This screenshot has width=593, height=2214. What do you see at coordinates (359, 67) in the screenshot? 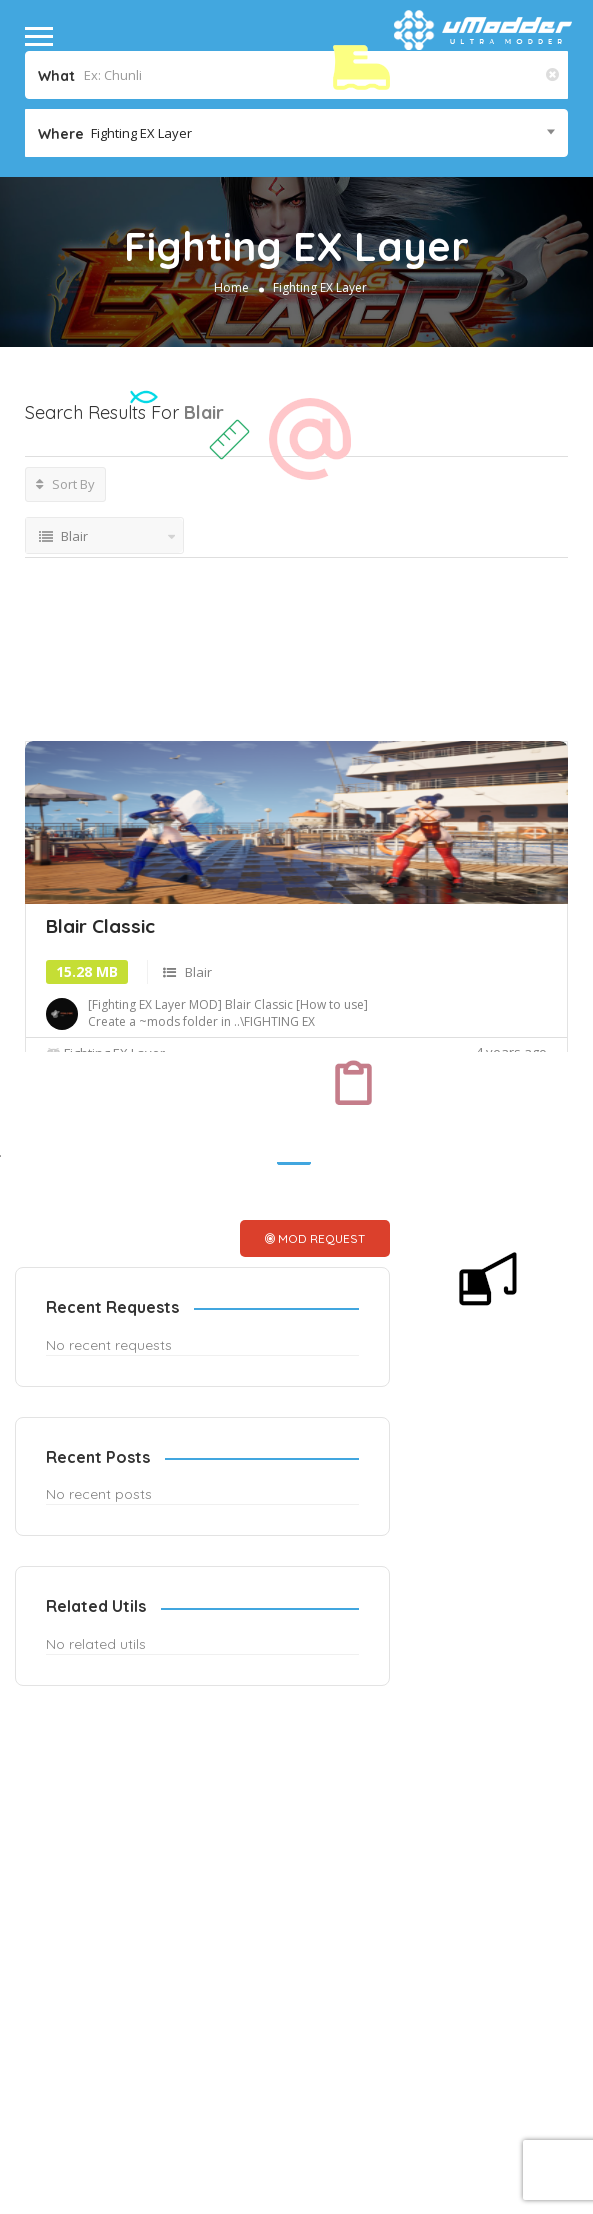
I see `view footwear or shoe options` at bounding box center [359, 67].